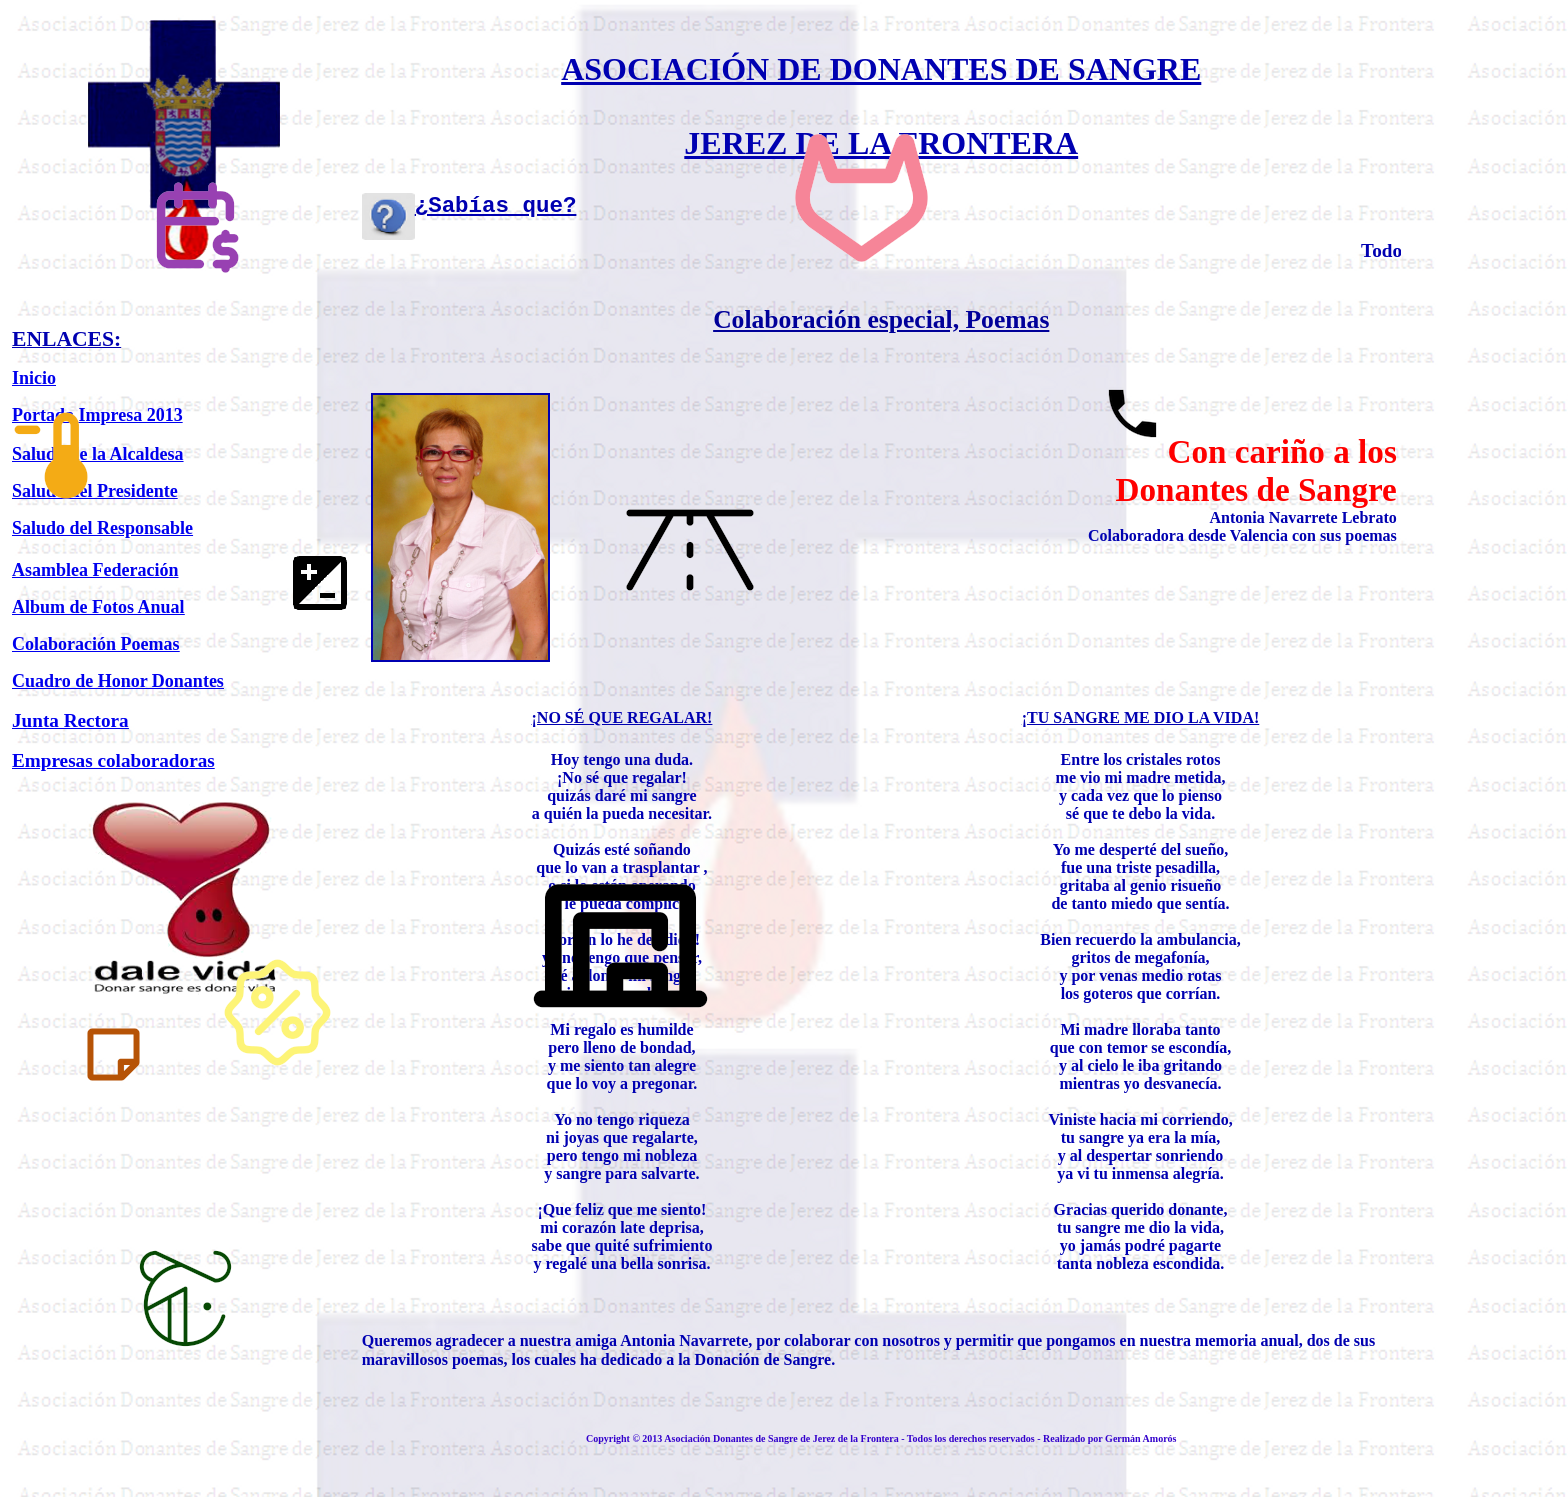 The width and height of the screenshot is (1568, 1497). I want to click on view available discounts or promotions, so click(277, 1012).